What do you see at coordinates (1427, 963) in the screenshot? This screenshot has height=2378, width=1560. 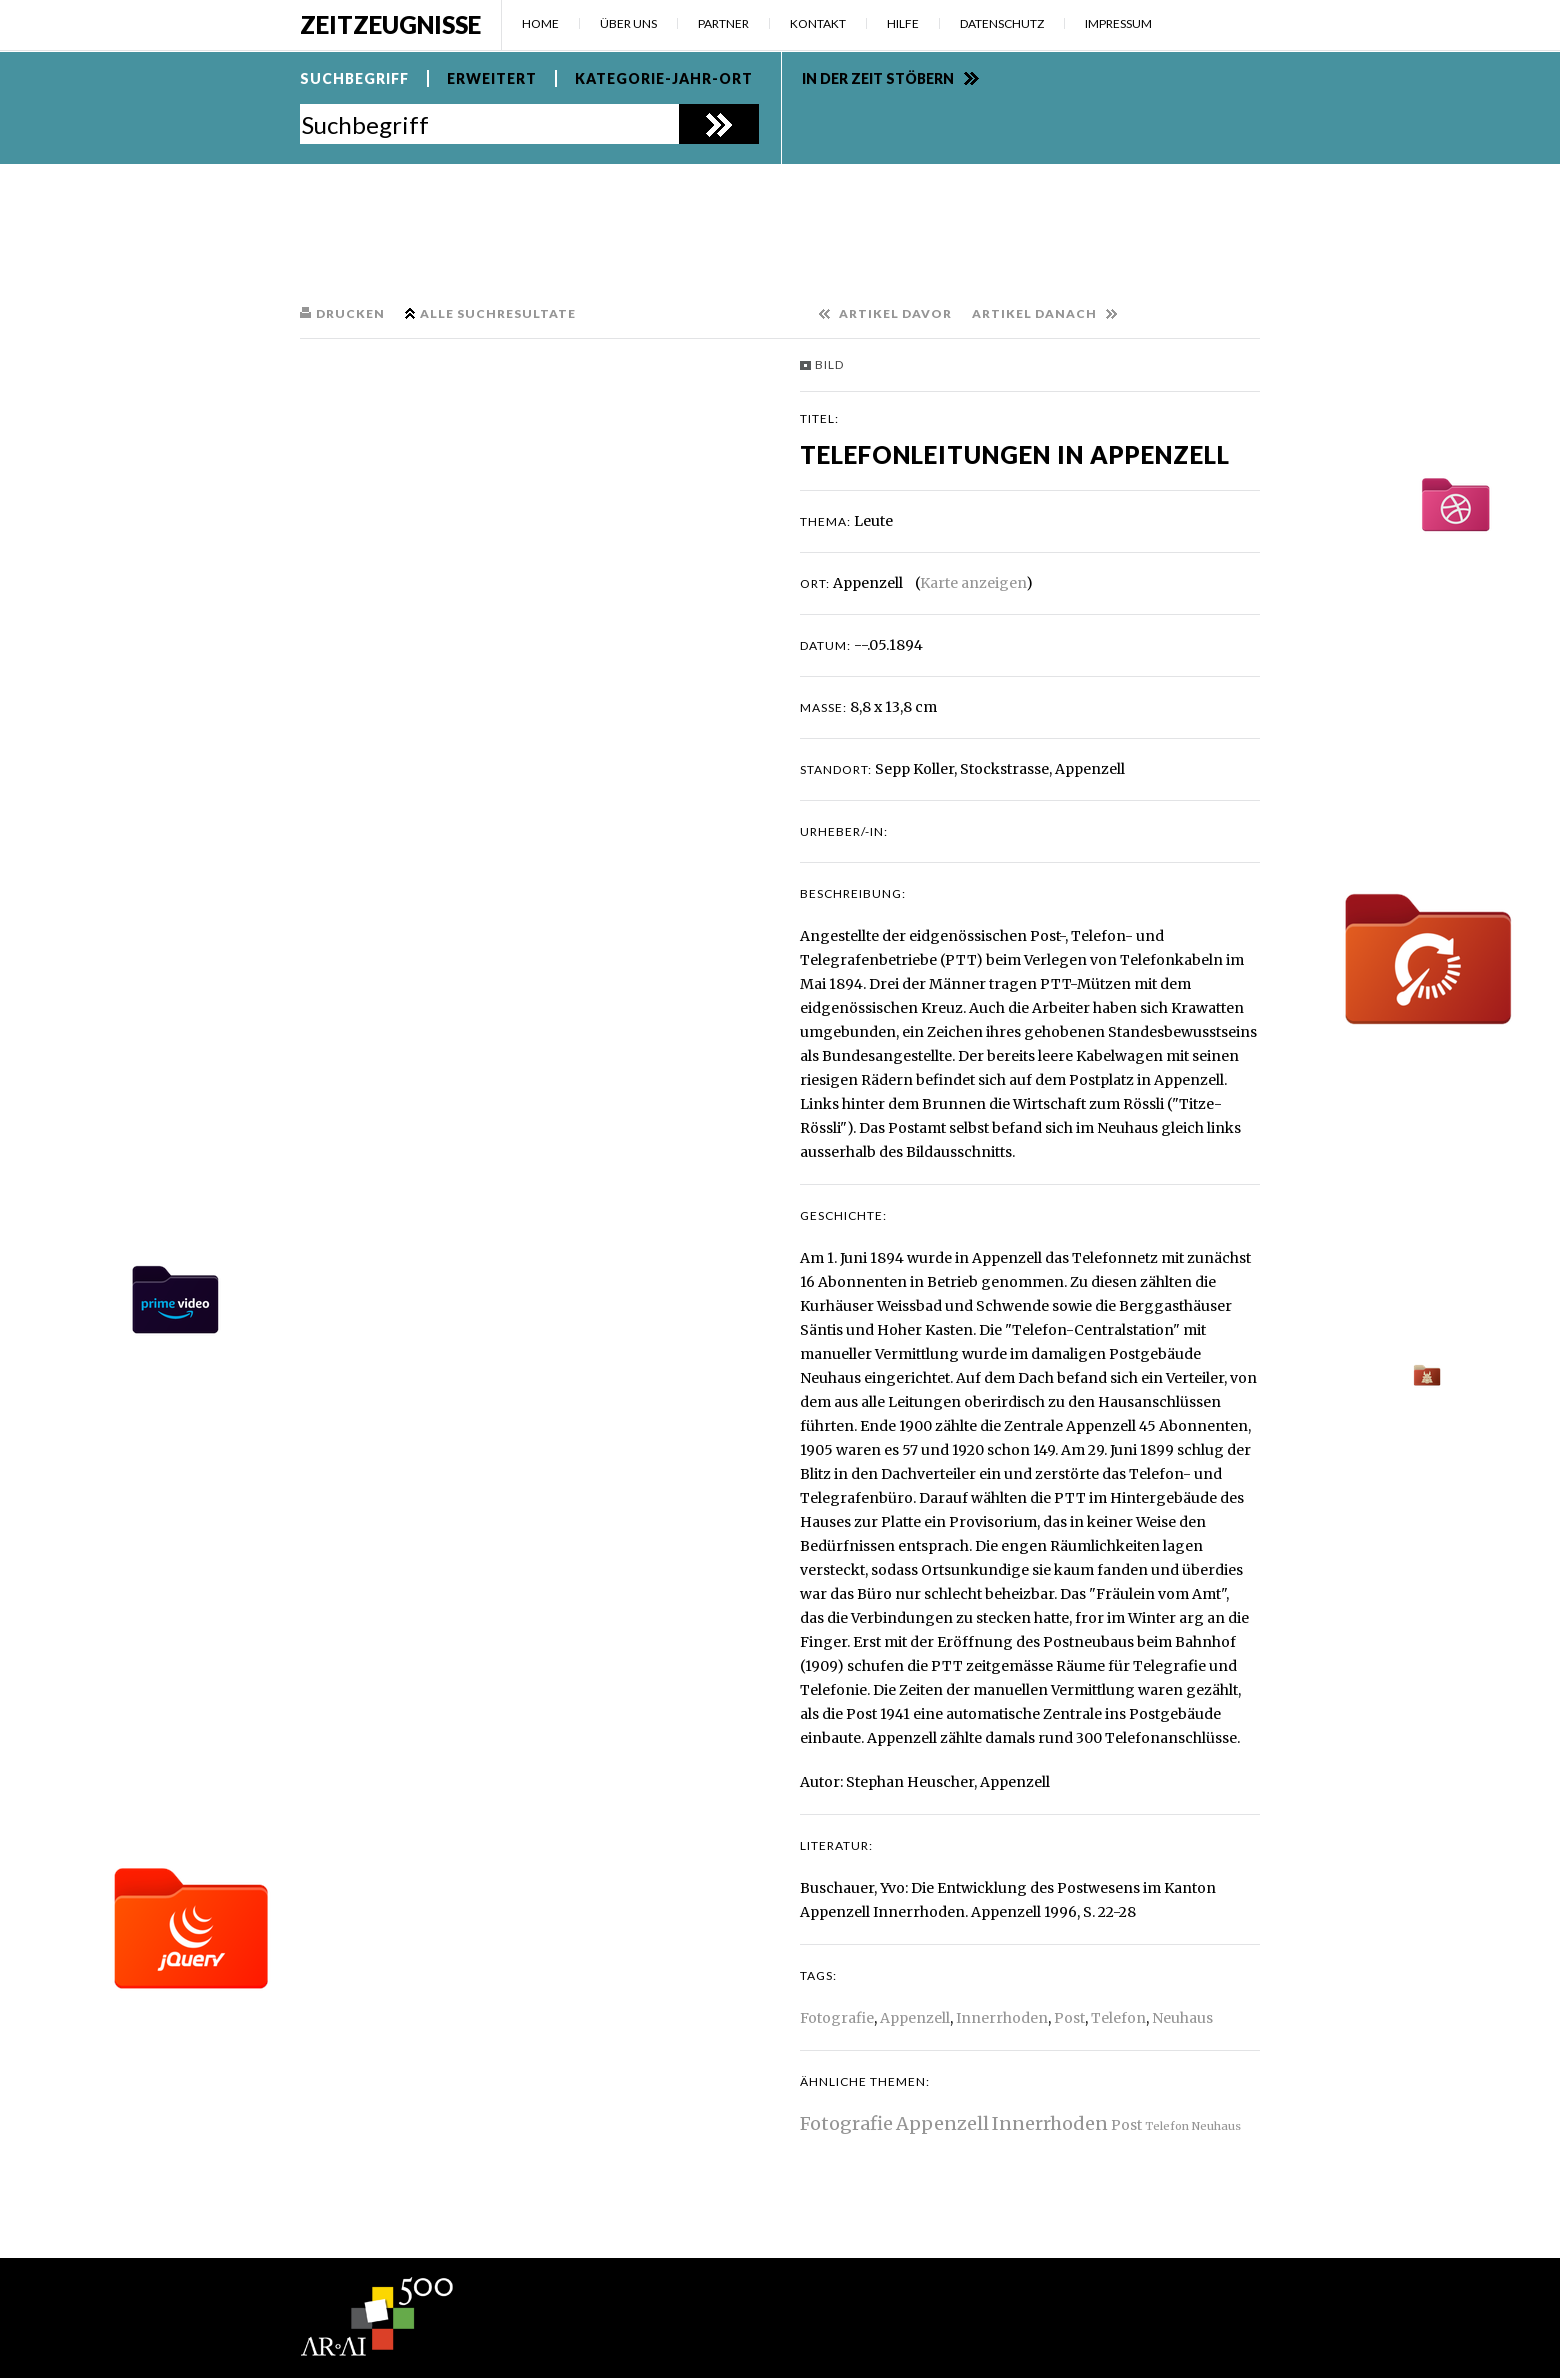 I see `open amd storemi application folder` at bounding box center [1427, 963].